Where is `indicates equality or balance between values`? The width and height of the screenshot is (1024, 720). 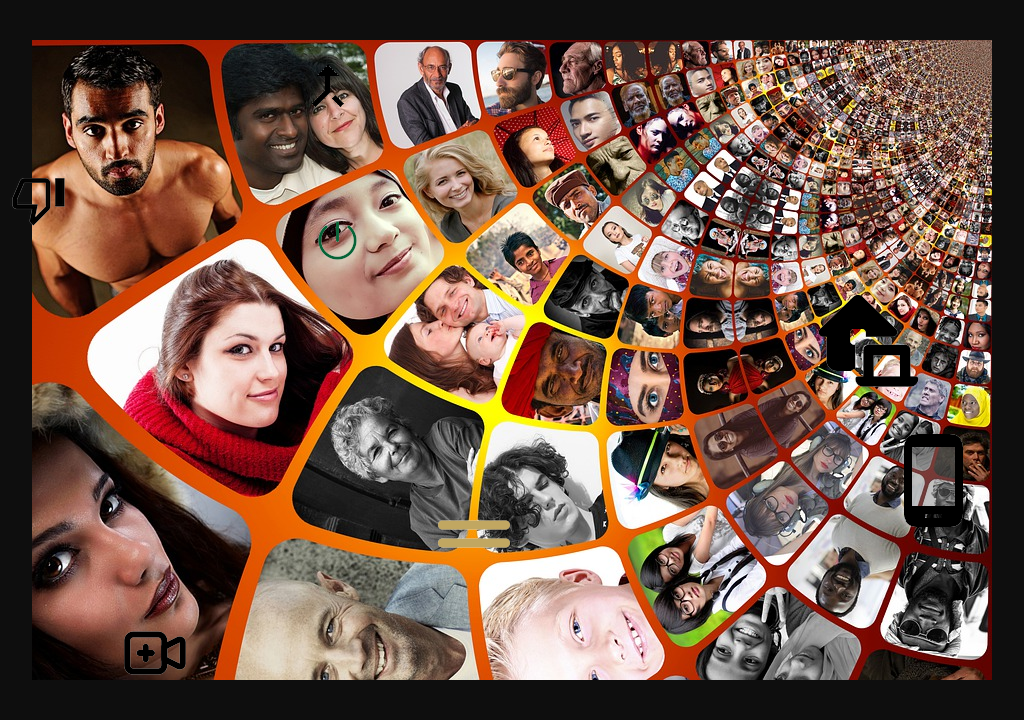 indicates equality or balance between values is located at coordinates (474, 534).